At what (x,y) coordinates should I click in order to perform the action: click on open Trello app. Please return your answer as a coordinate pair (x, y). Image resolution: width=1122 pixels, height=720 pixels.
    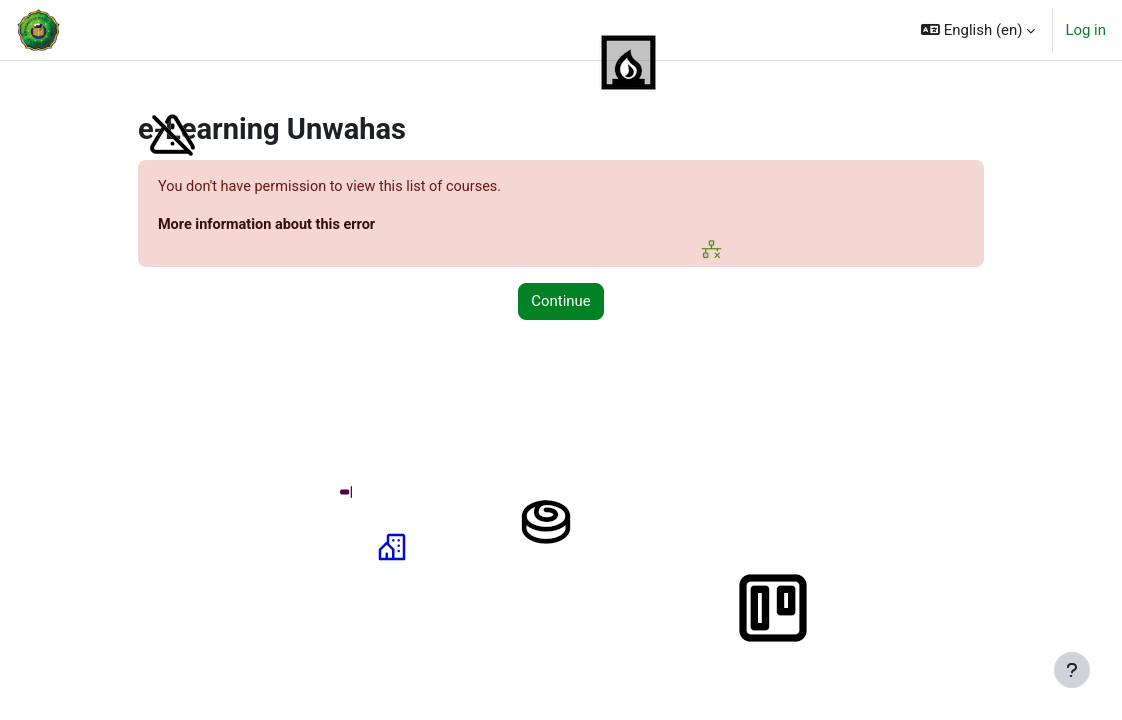
    Looking at the image, I should click on (773, 608).